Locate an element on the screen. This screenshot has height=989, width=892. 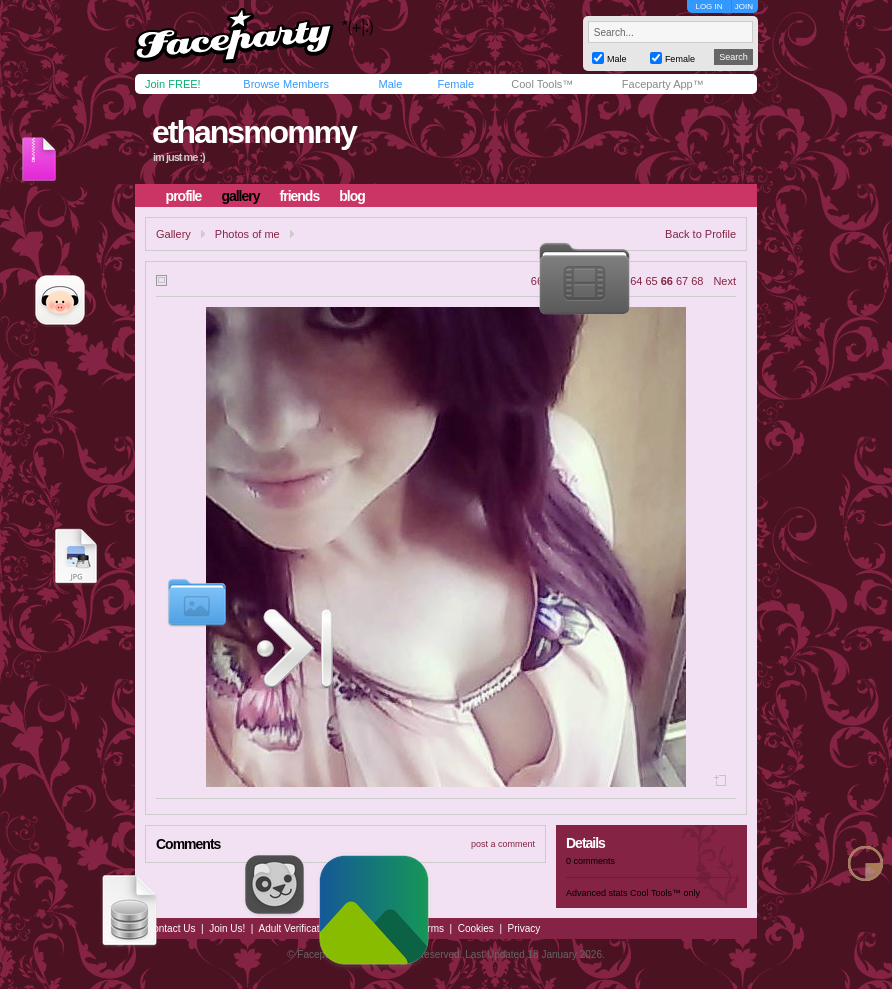
open xpano panorama stitching app is located at coordinates (374, 910).